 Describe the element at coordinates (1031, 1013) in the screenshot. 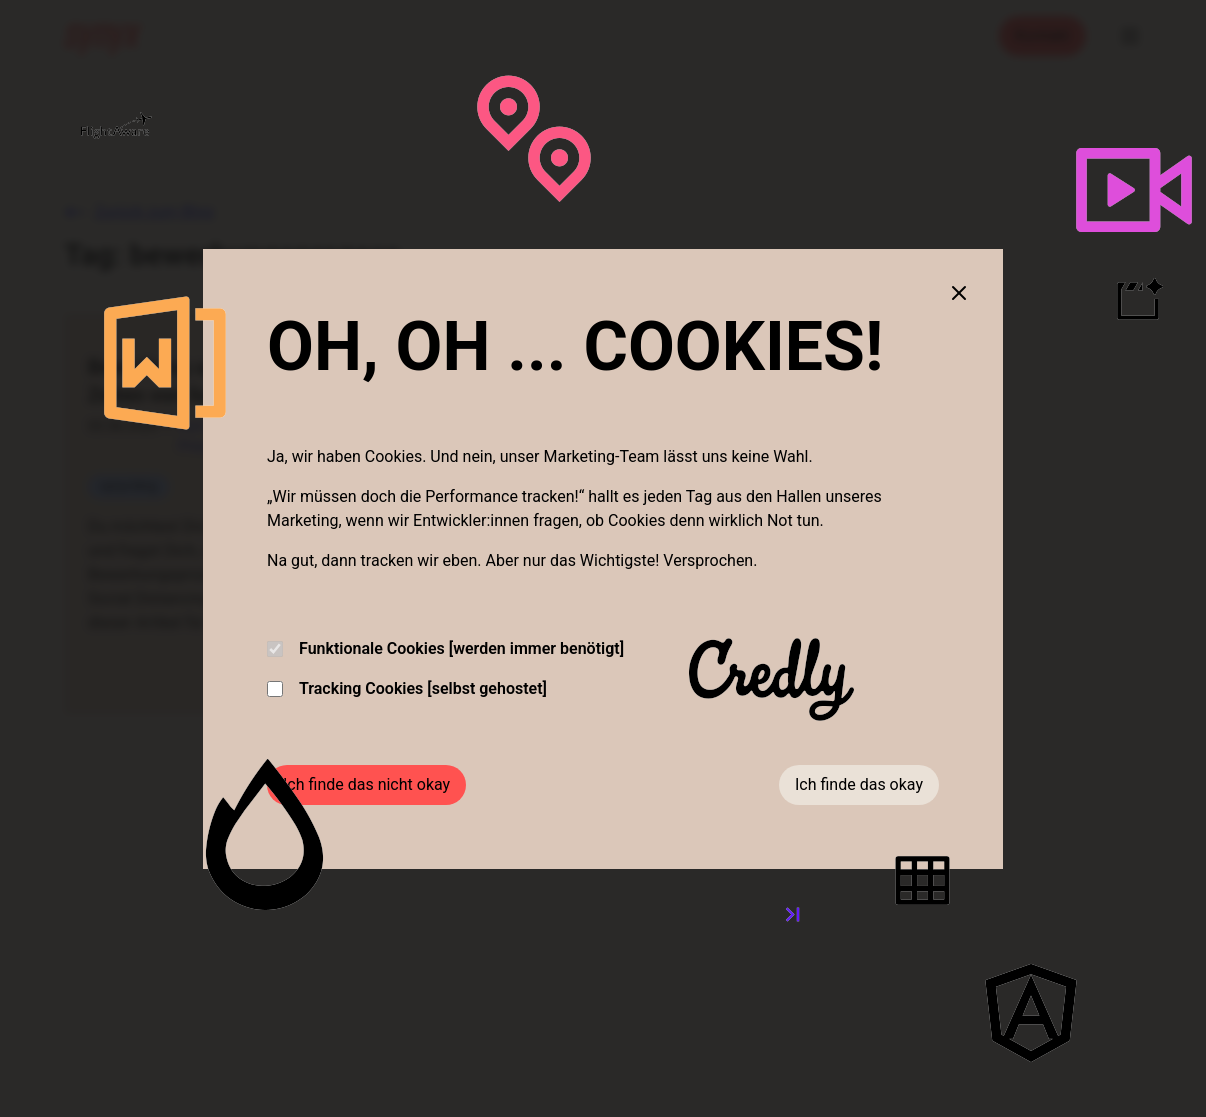

I see `angularjs framework logo` at that location.